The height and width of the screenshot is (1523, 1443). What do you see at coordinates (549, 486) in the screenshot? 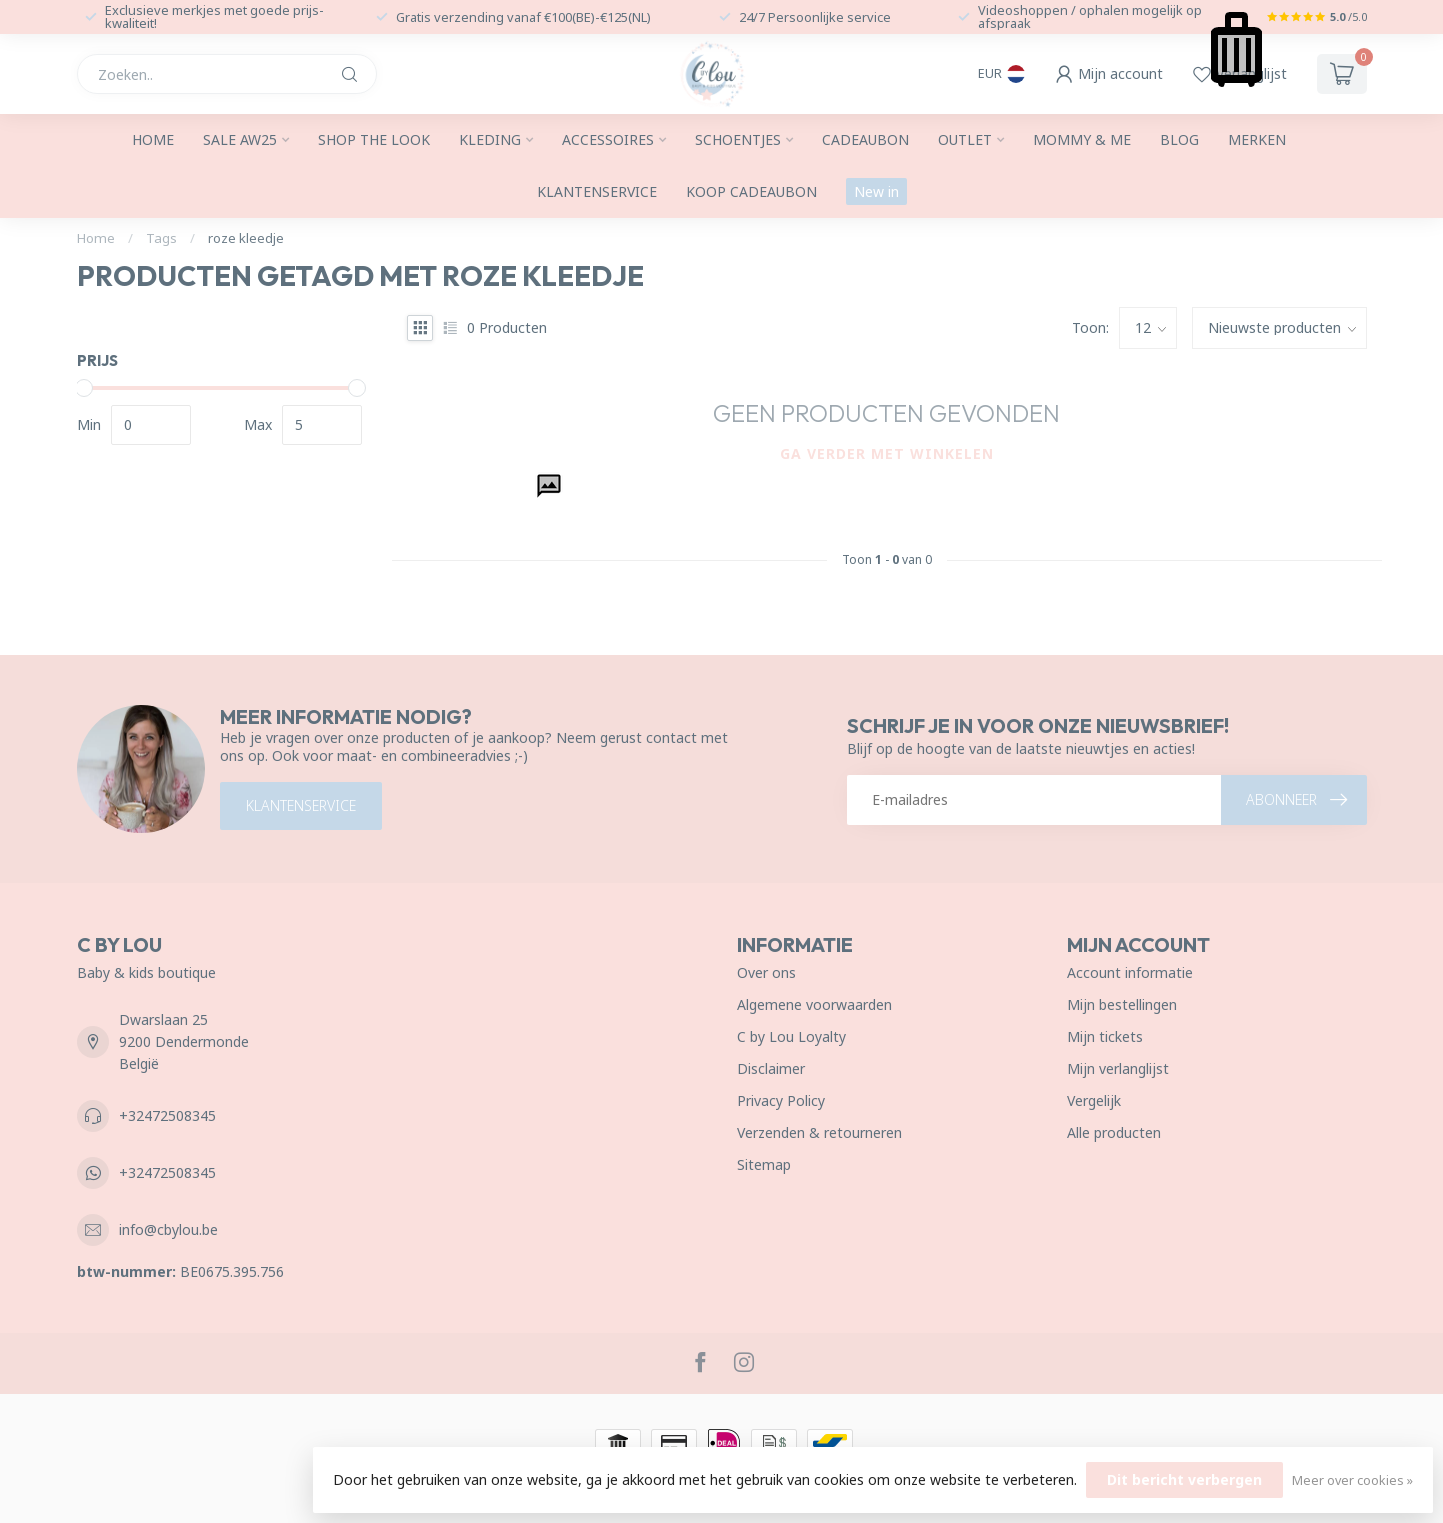
I see `send or receive a picture message (MMS)` at bounding box center [549, 486].